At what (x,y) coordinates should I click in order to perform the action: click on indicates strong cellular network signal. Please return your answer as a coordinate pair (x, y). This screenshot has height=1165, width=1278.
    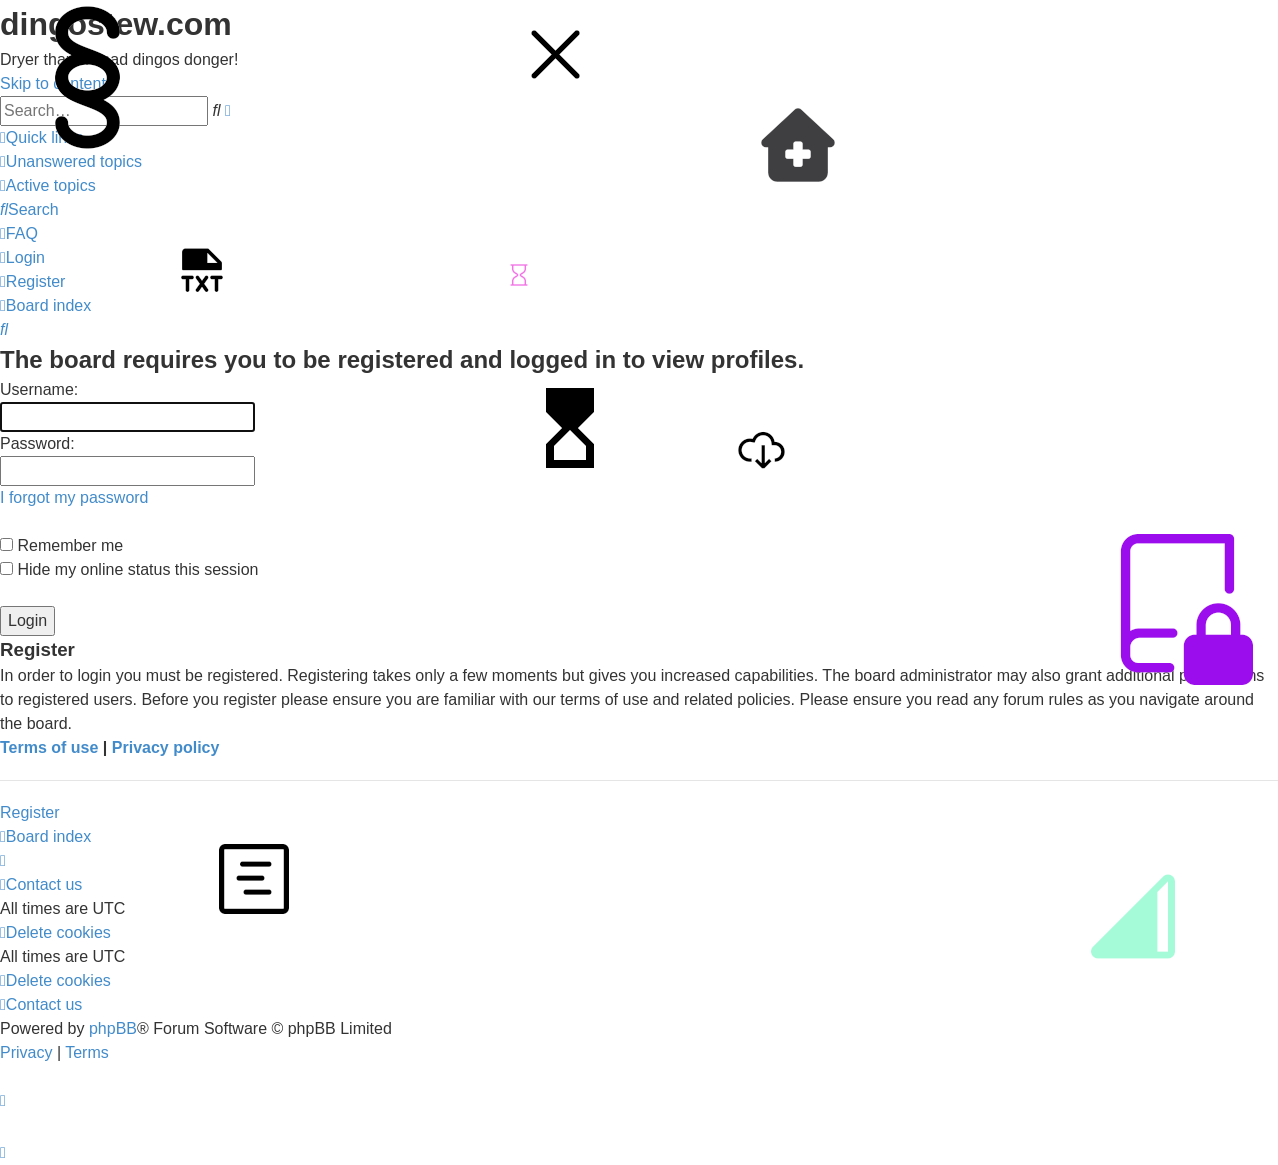
    Looking at the image, I should click on (1140, 920).